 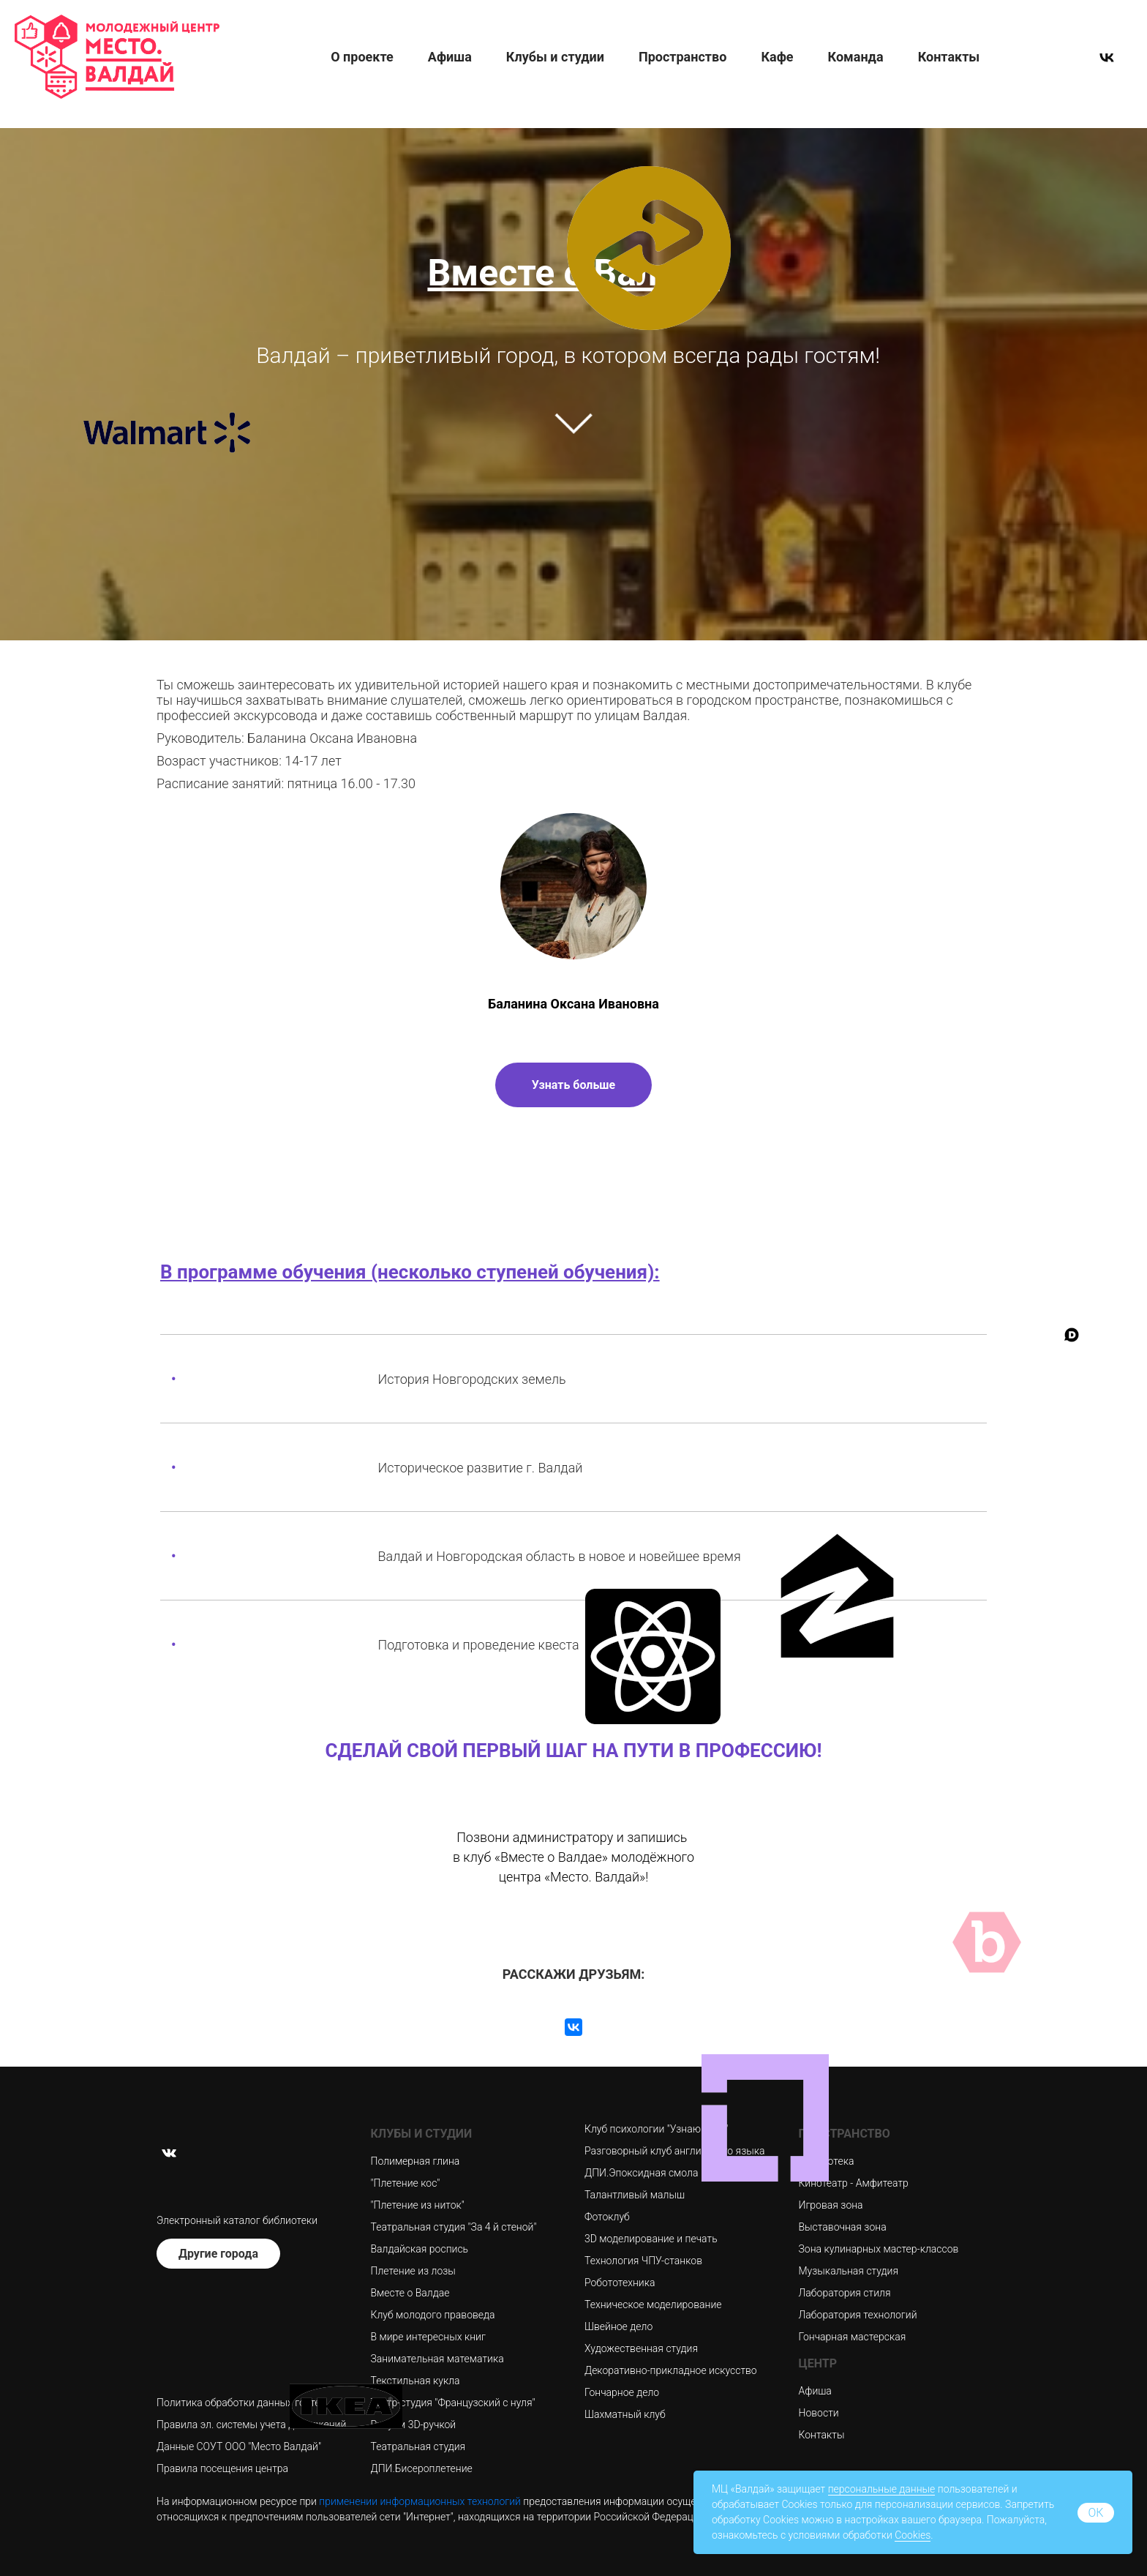 I want to click on disqus commenting platform logo, so click(x=1072, y=1335).